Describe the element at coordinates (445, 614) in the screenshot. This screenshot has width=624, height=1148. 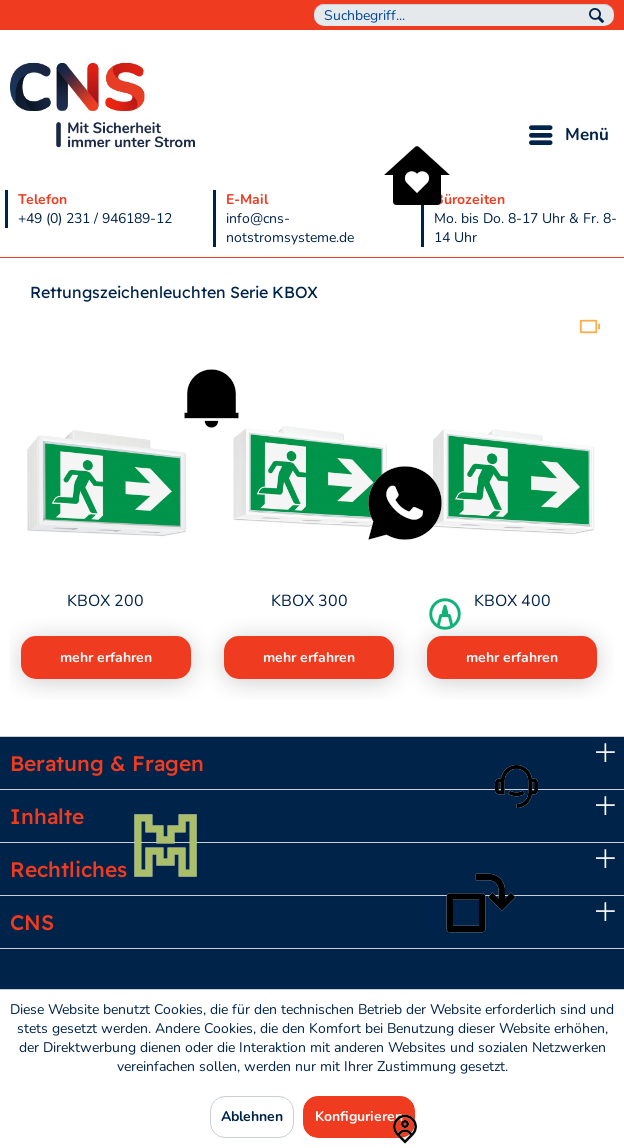
I see `sketch app logo` at that location.